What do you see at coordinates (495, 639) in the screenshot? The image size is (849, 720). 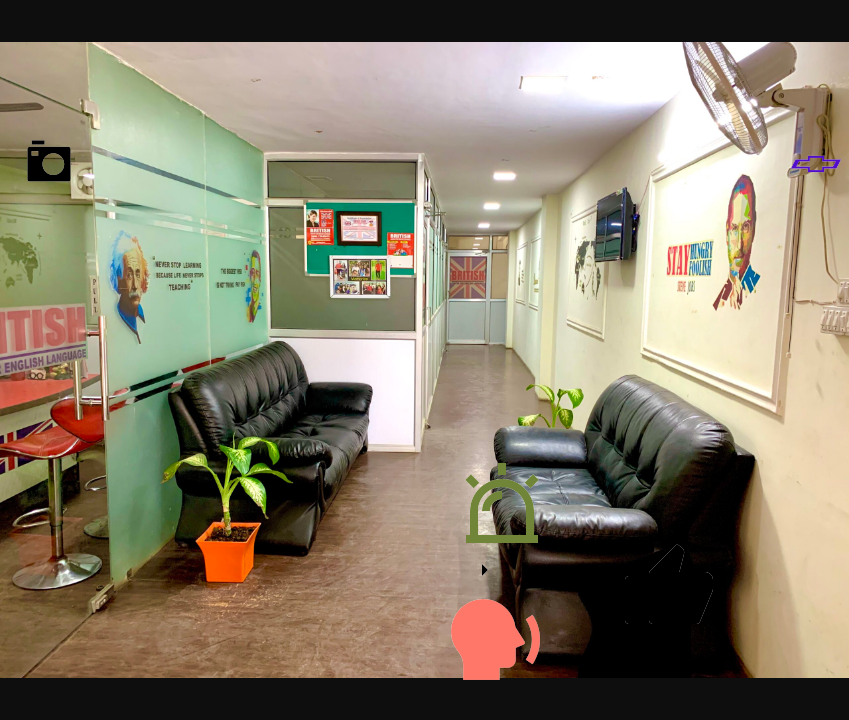 I see `activate text-to-speech or voice output` at bounding box center [495, 639].